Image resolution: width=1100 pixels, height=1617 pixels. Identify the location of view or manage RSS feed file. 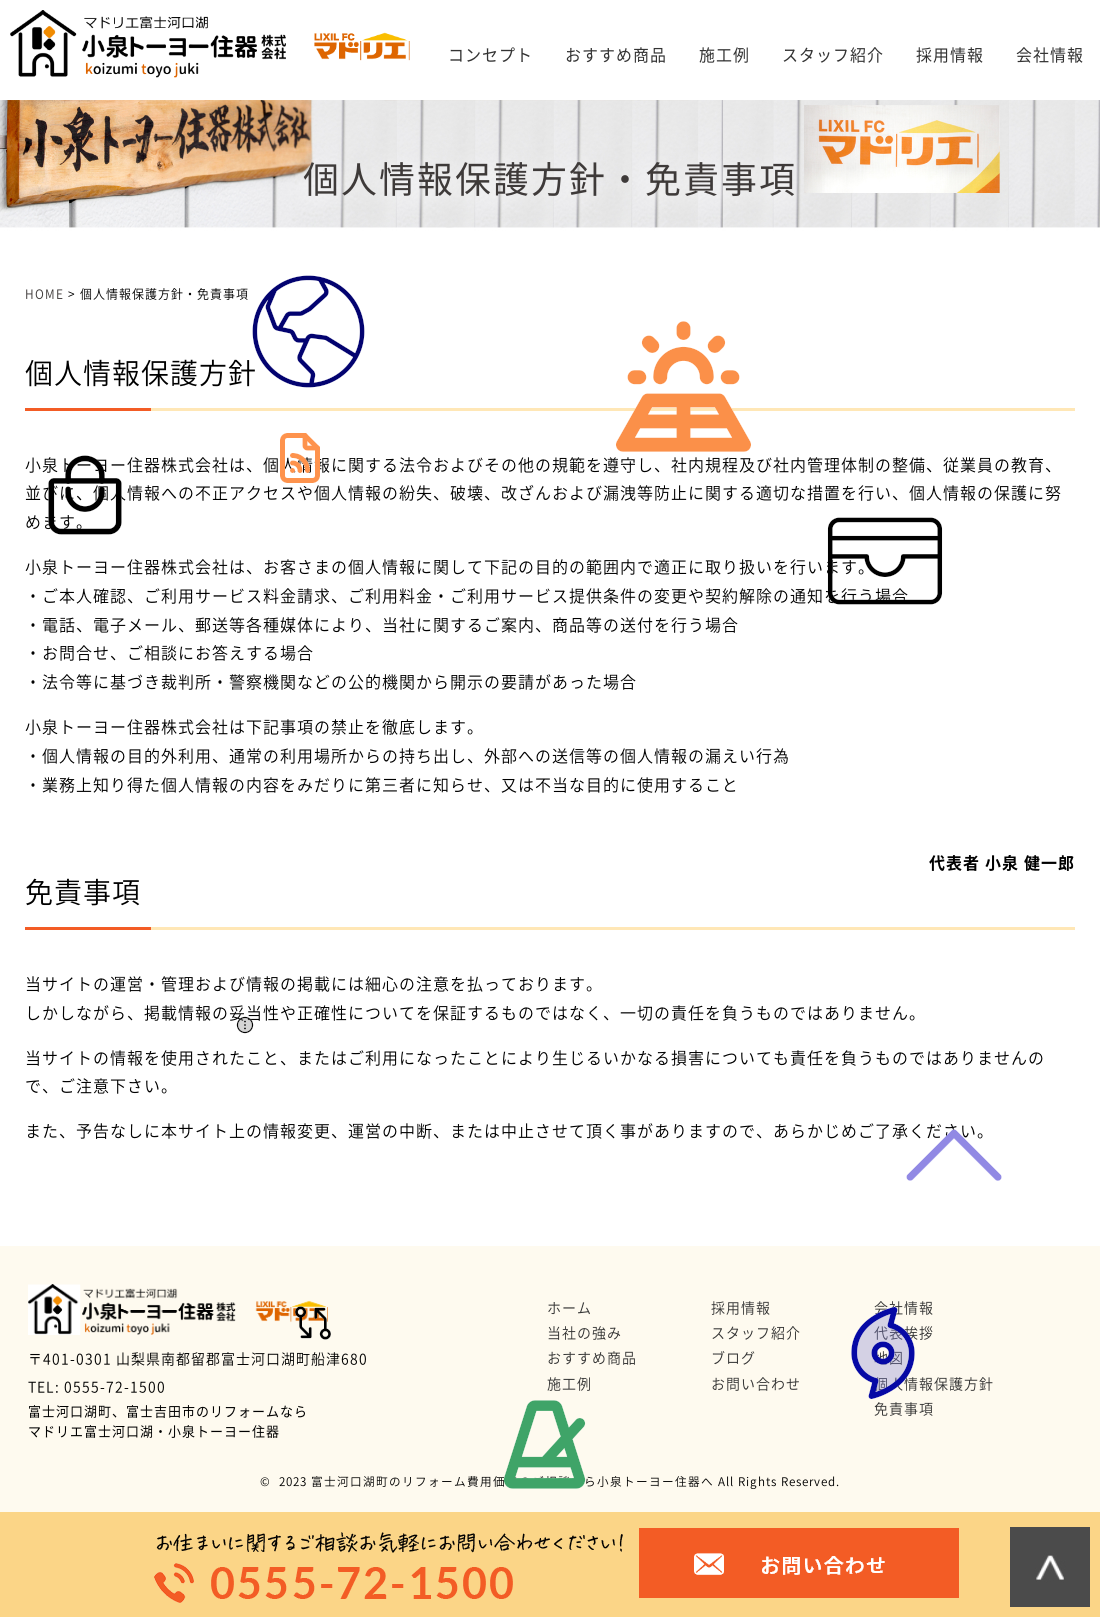
(300, 458).